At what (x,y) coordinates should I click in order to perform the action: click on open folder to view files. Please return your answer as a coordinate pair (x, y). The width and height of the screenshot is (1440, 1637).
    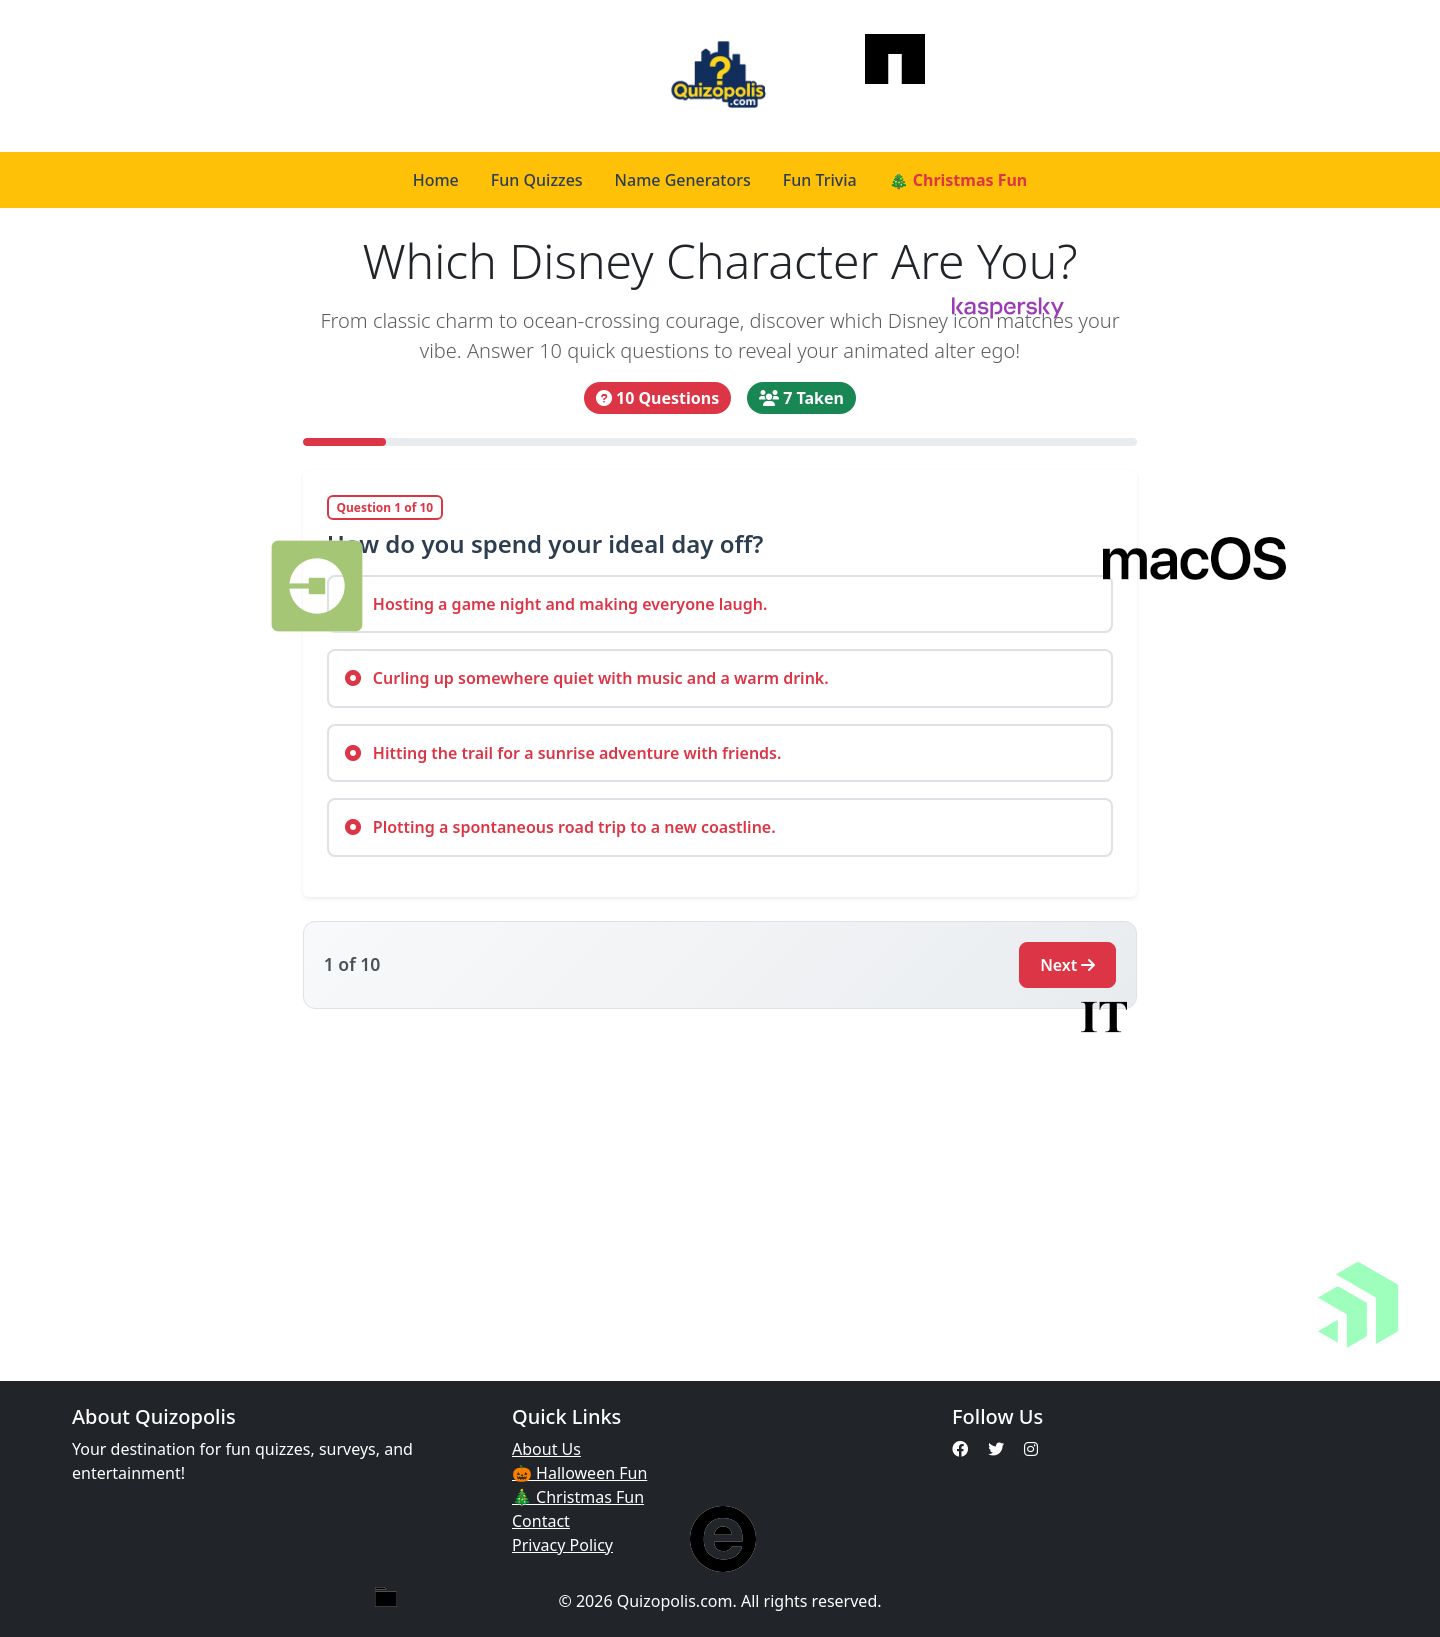
    Looking at the image, I should click on (386, 1597).